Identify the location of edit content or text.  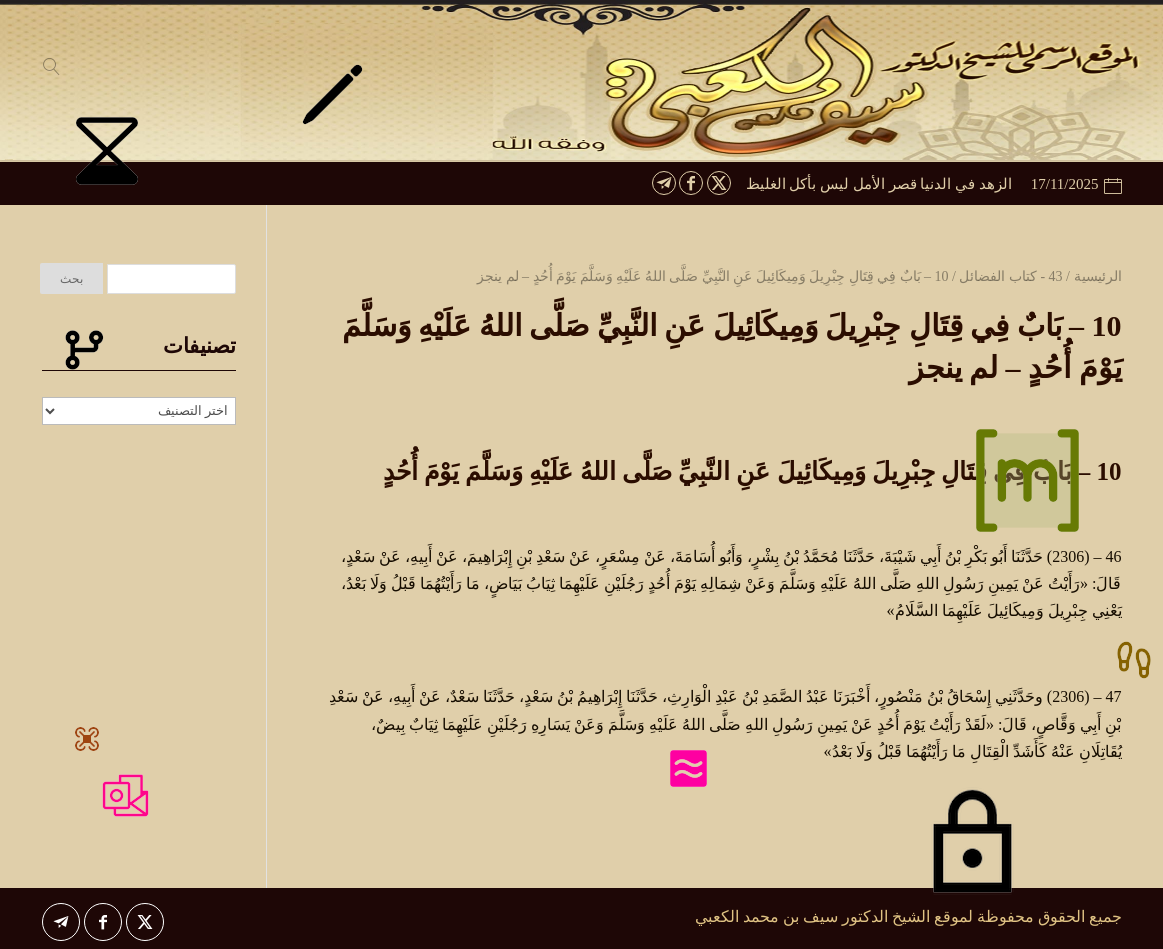
(332, 94).